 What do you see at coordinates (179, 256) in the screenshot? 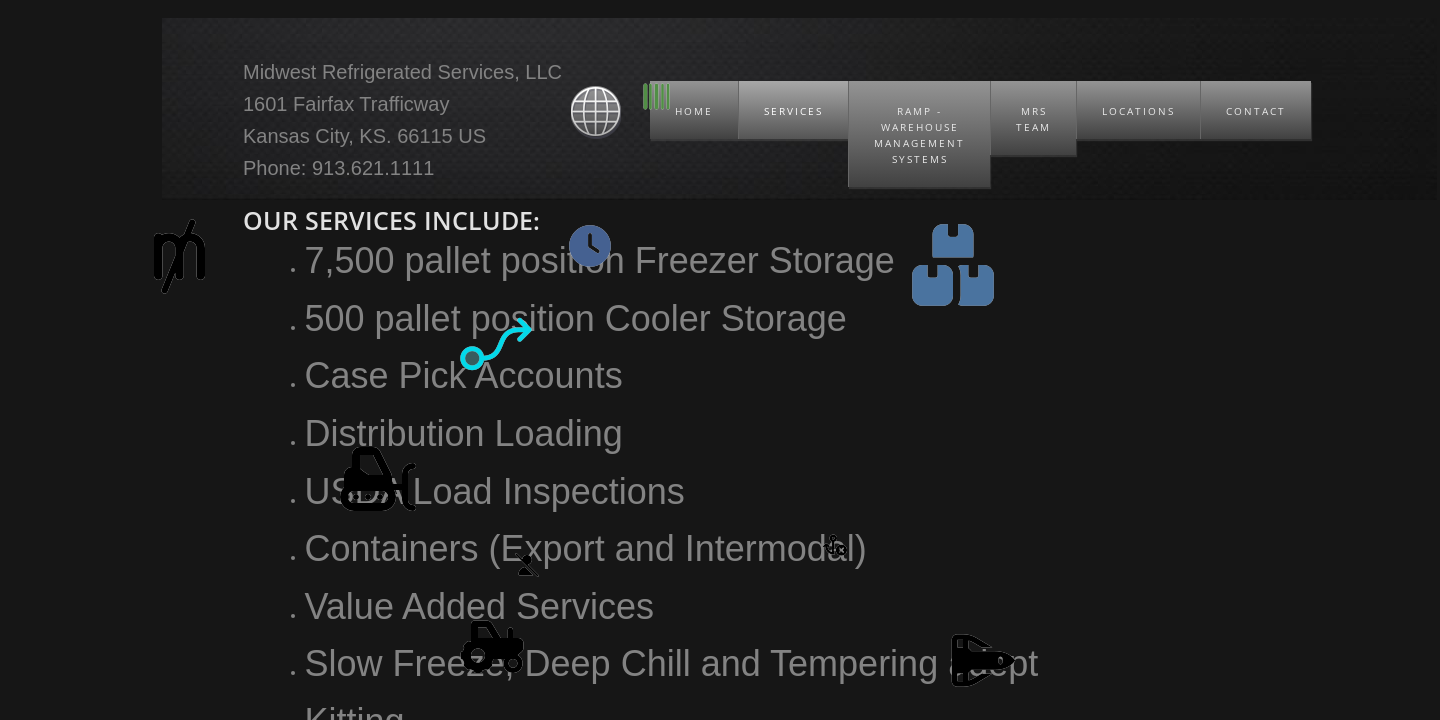
I see `indicates currency in Ethiopian birr` at bounding box center [179, 256].